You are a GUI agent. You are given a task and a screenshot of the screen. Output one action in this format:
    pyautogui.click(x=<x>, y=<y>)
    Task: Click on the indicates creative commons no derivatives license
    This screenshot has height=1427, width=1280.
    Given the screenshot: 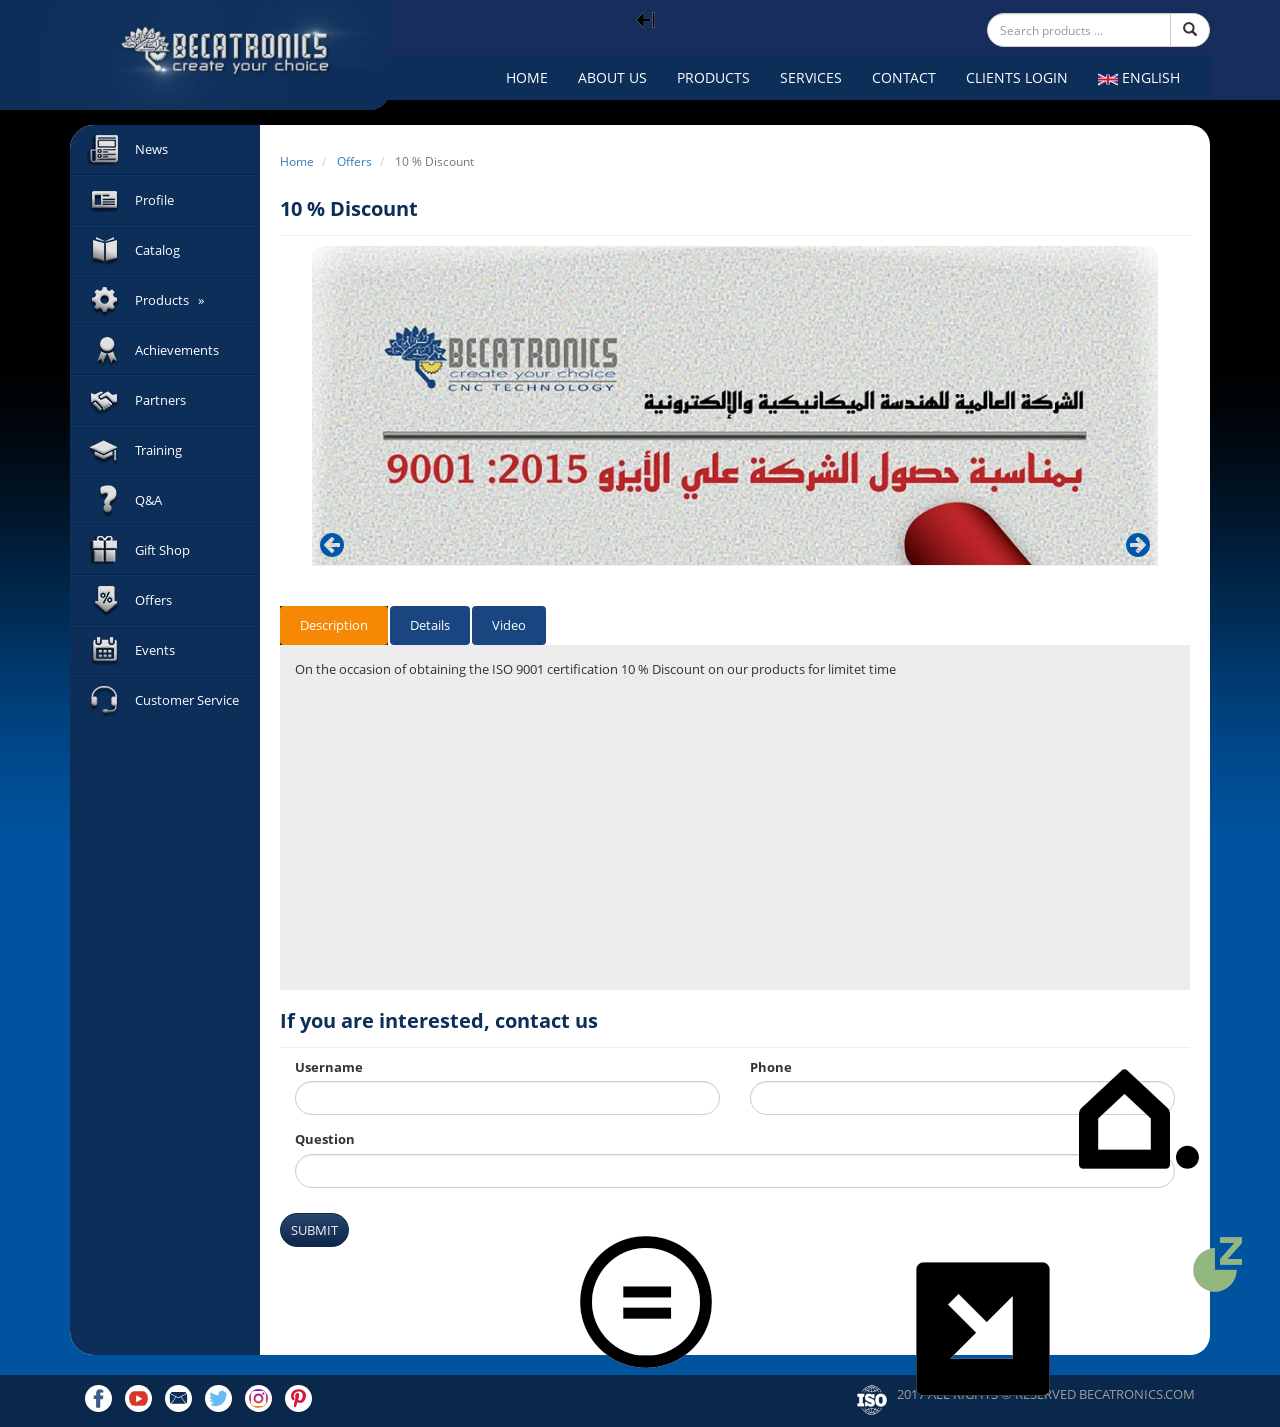 What is the action you would take?
    pyautogui.click(x=646, y=1302)
    